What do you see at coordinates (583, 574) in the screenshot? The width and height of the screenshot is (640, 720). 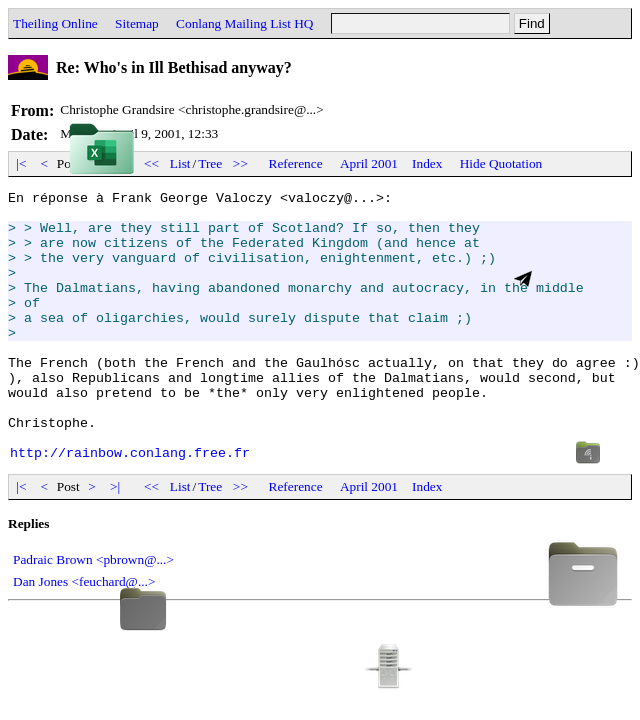 I see `open the file manager application` at bounding box center [583, 574].